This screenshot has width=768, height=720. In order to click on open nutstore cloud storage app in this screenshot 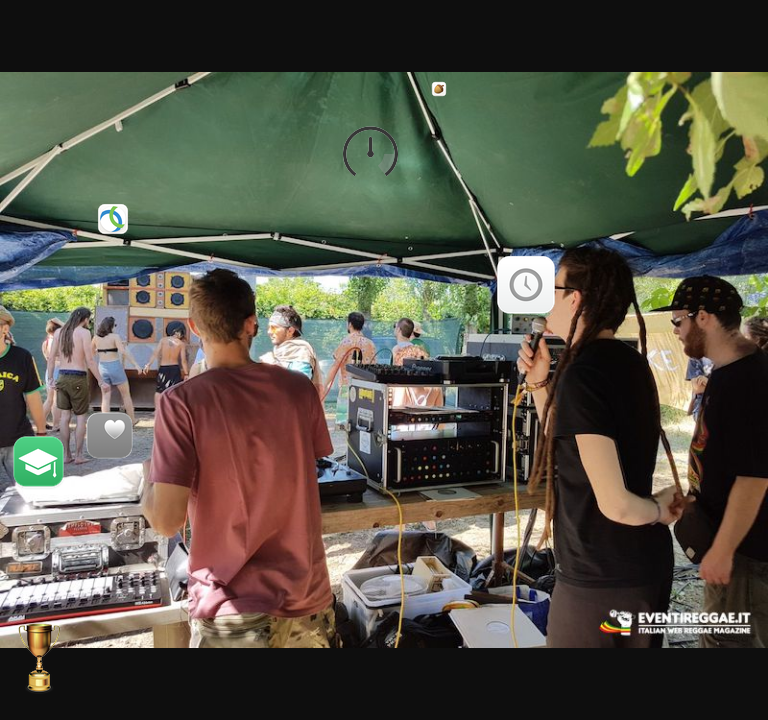, I will do `click(439, 89)`.